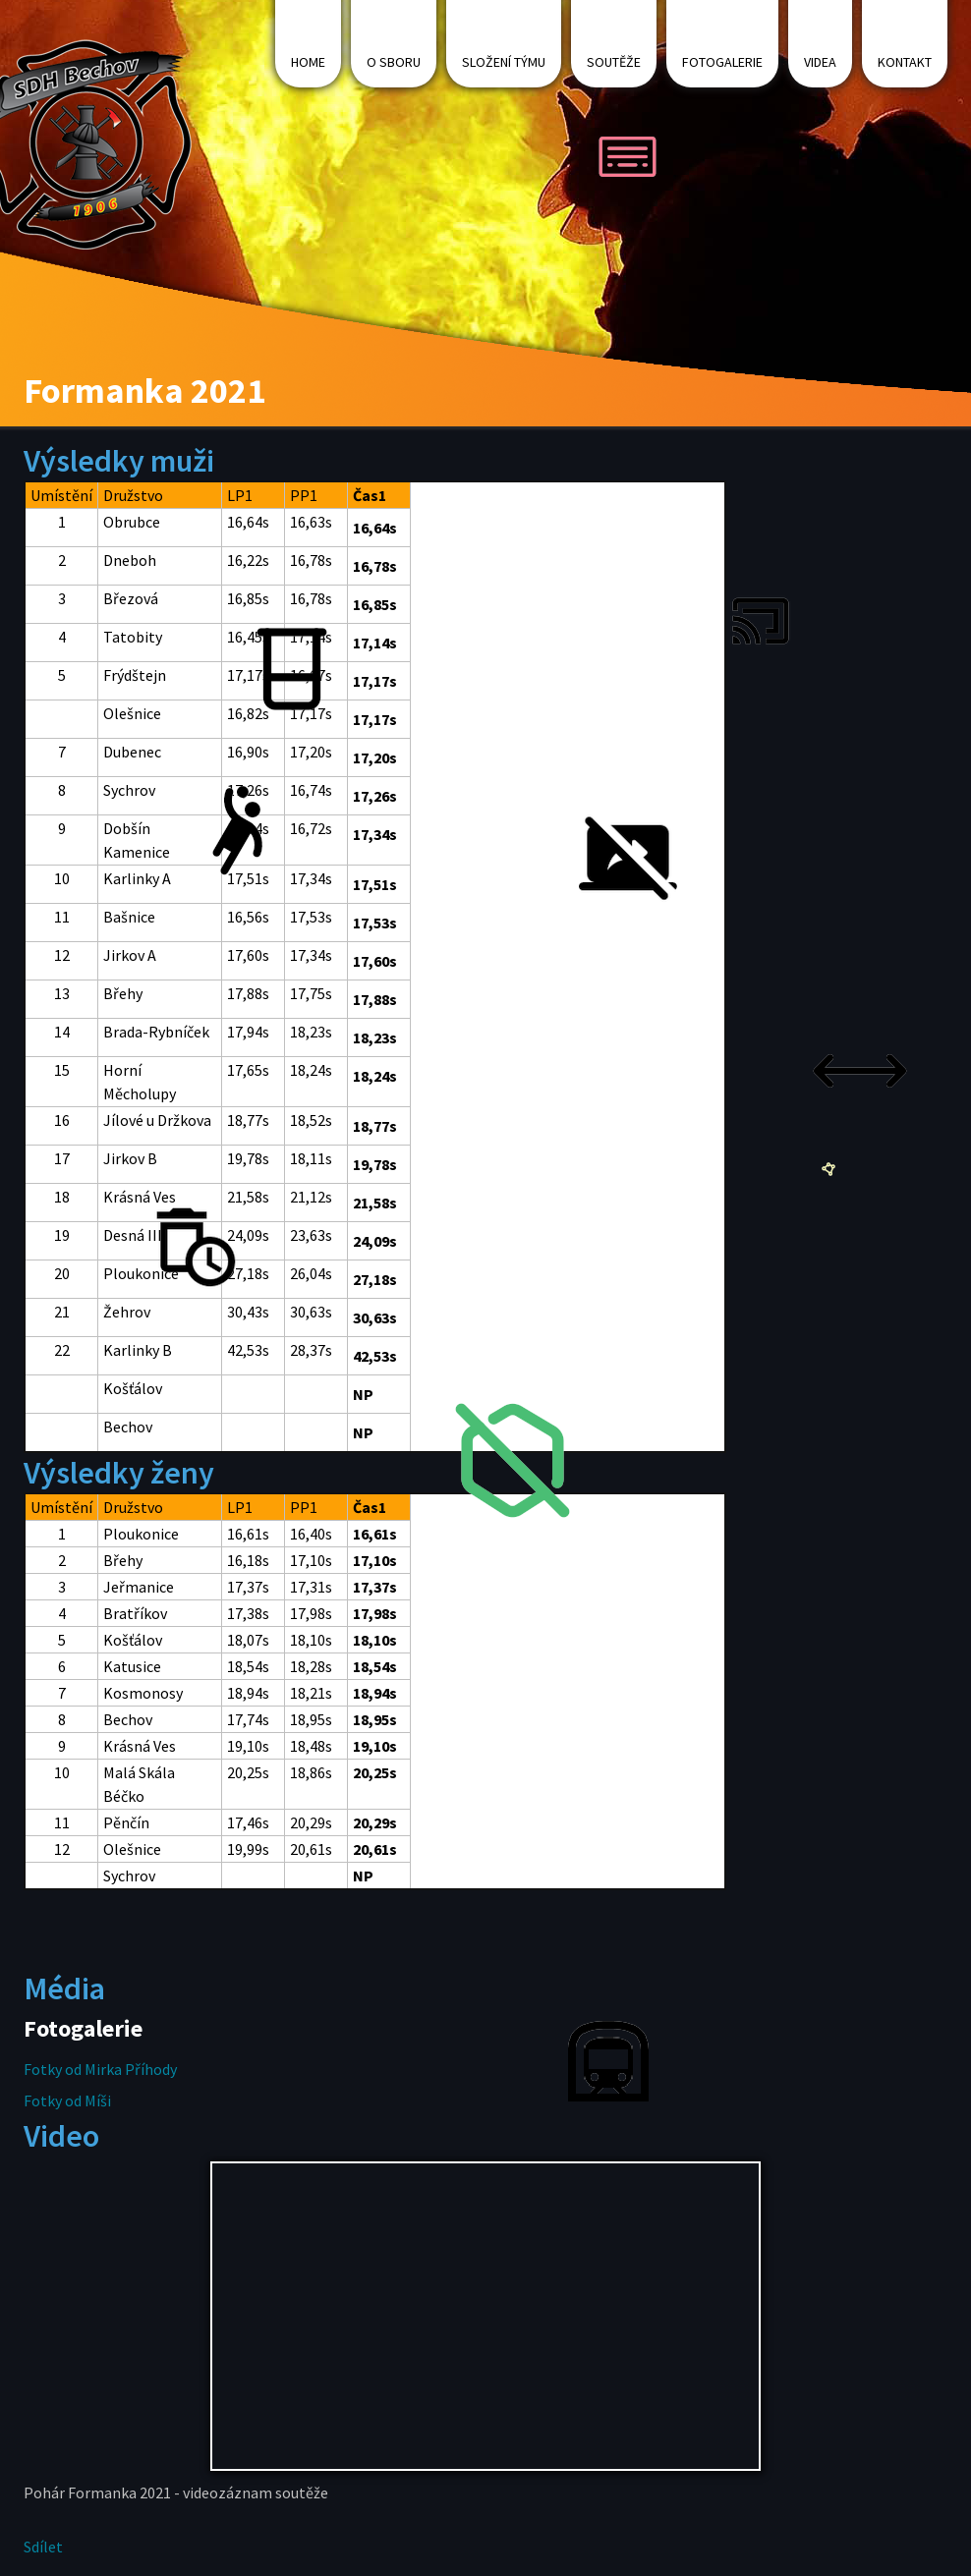 Image resolution: width=971 pixels, height=2576 pixels. What do you see at coordinates (628, 858) in the screenshot?
I see `stop sharing your screen` at bounding box center [628, 858].